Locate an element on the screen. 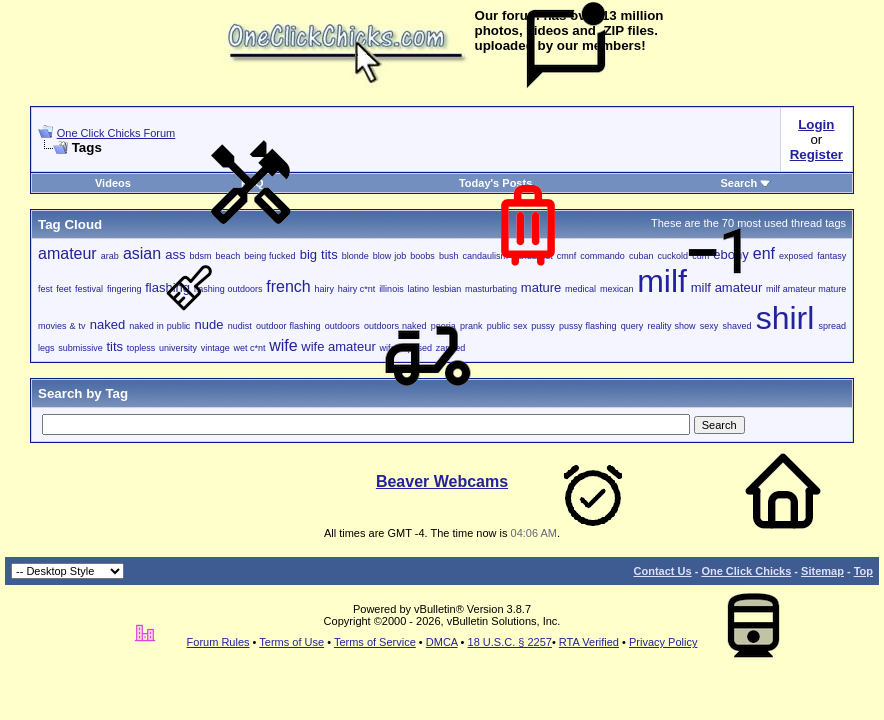 This screenshot has width=884, height=720. decrease exposure by one stop is located at coordinates (716, 252).